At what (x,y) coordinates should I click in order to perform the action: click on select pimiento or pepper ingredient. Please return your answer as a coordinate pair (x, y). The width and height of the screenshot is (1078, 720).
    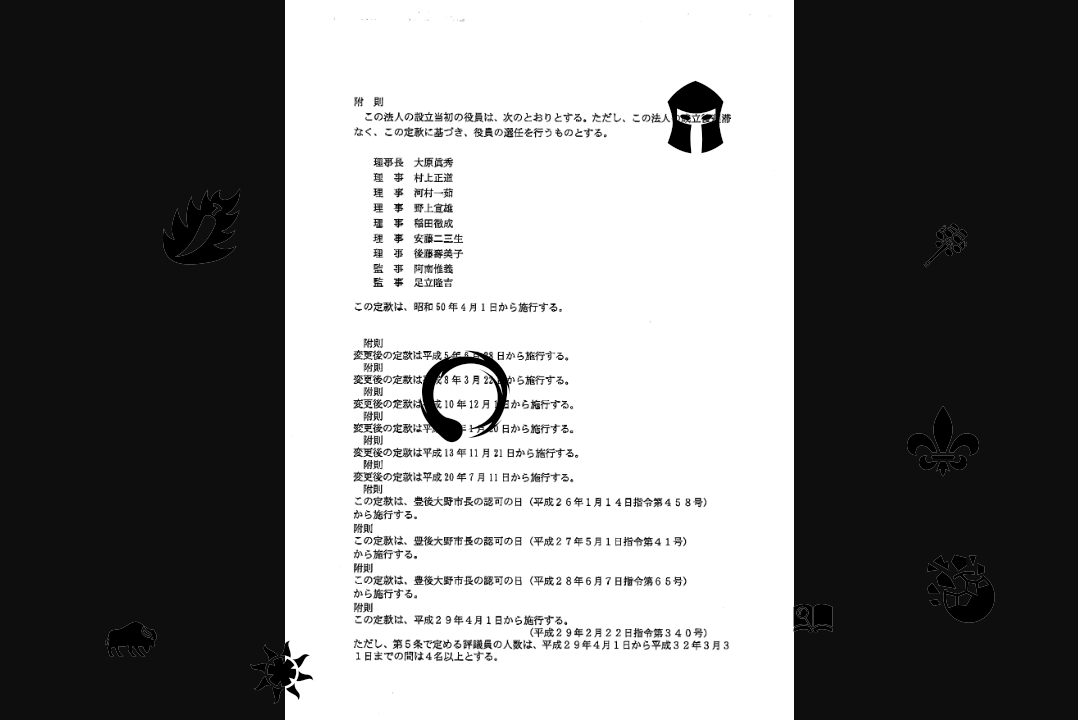
    Looking at the image, I should click on (201, 226).